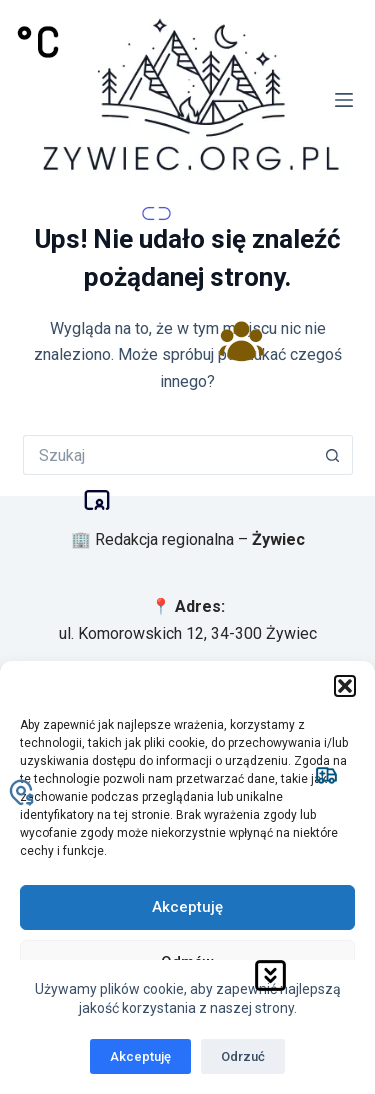  What do you see at coordinates (270, 975) in the screenshot?
I see `collapse or minimize content section` at bounding box center [270, 975].